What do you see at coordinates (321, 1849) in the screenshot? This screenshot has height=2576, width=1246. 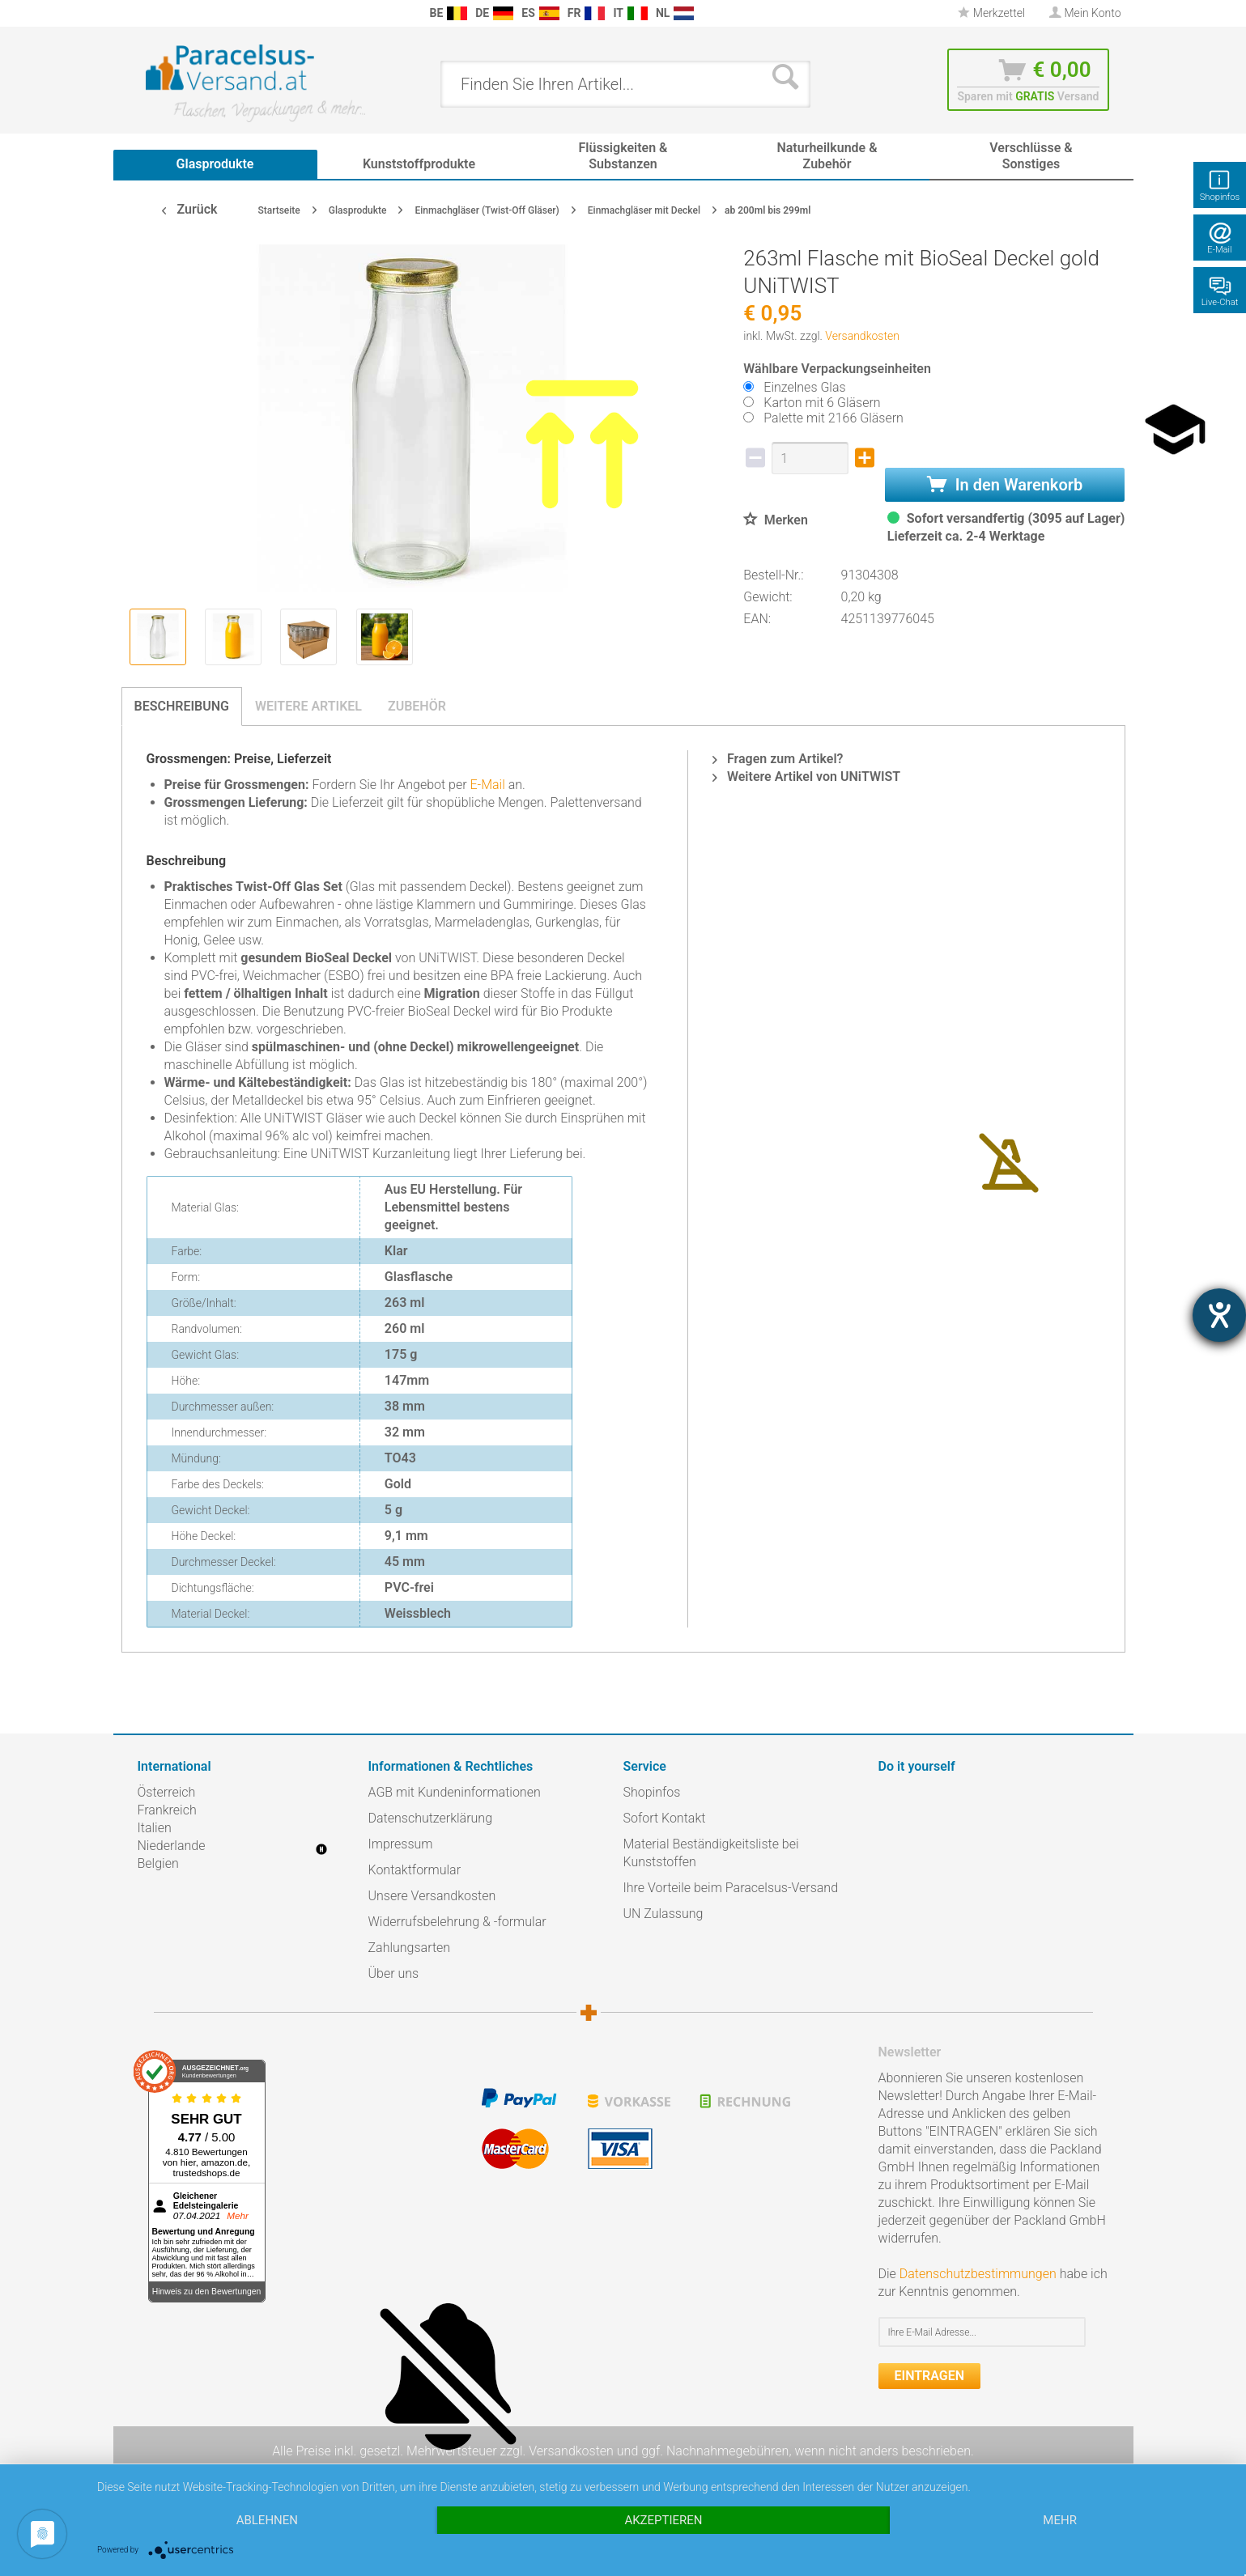 I see `indicates a hospital or medical facility nearby` at bounding box center [321, 1849].